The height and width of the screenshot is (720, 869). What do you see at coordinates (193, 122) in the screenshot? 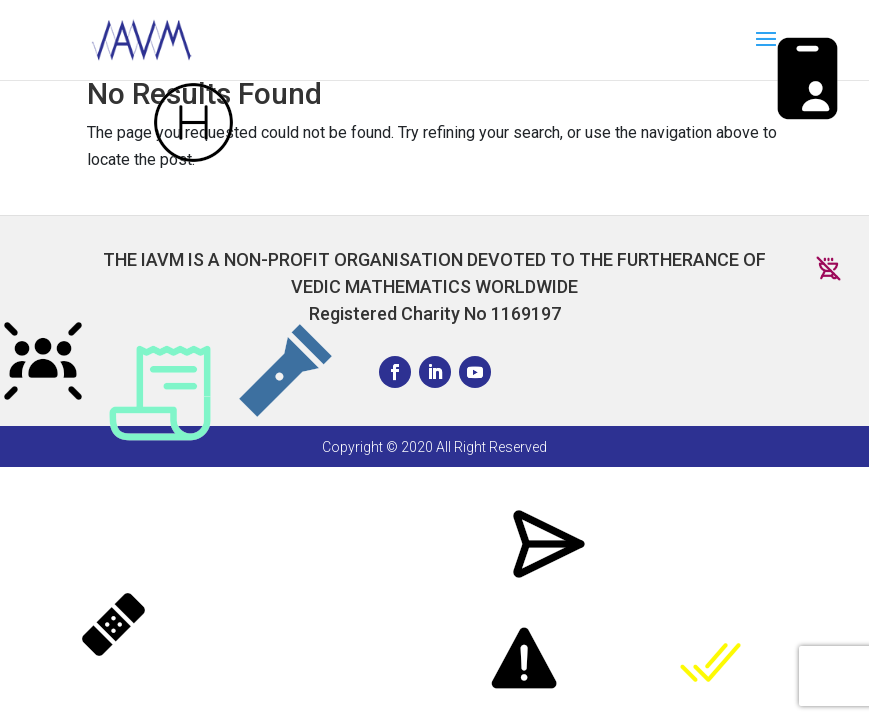
I see `navigate to items starting with the letter H` at bounding box center [193, 122].